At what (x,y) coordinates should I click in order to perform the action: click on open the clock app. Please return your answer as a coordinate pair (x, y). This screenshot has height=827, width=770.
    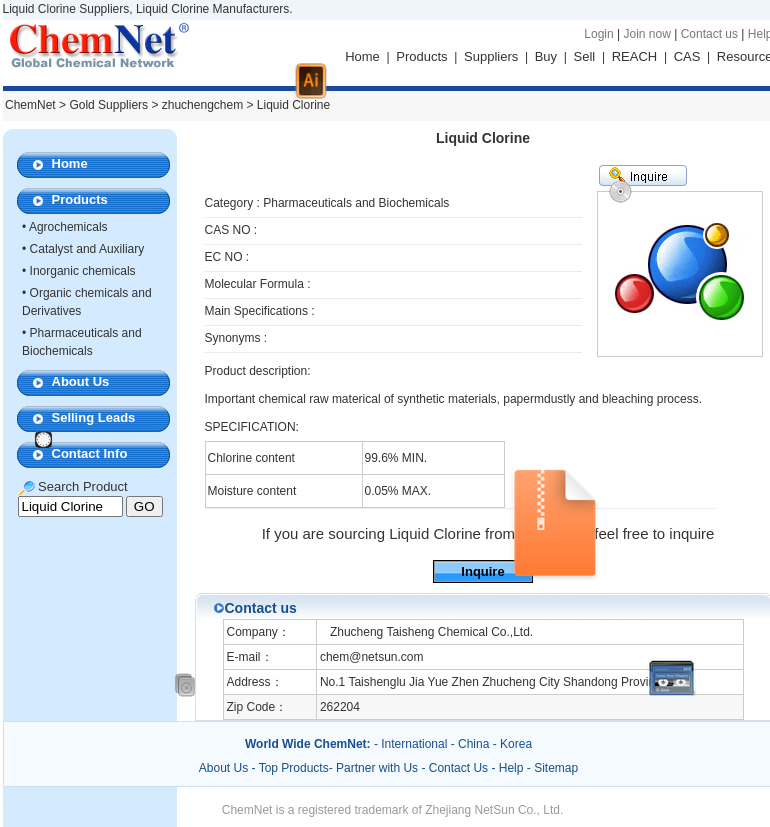
    Looking at the image, I should click on (43, 439).